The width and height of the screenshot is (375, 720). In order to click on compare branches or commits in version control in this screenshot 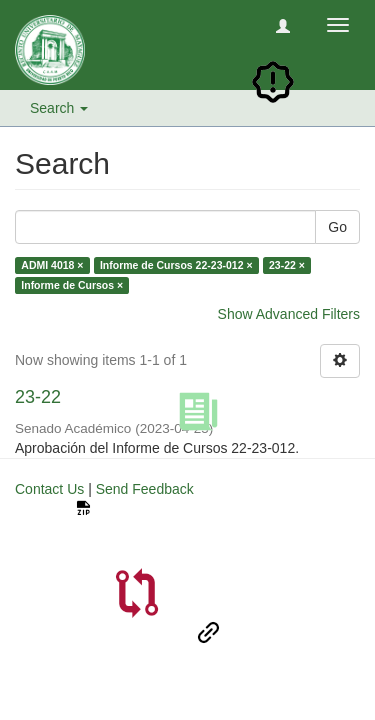, I will do `click(137, 593)`.